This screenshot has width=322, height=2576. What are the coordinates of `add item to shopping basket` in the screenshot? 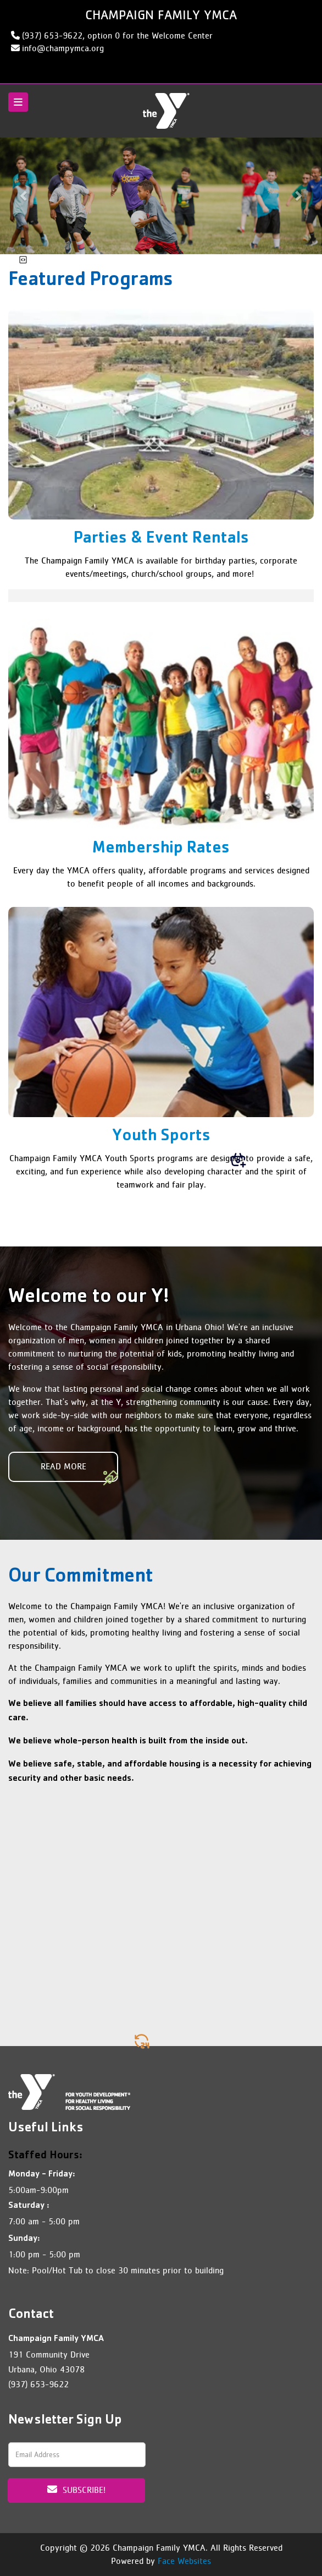 It's located at (238, 1160).